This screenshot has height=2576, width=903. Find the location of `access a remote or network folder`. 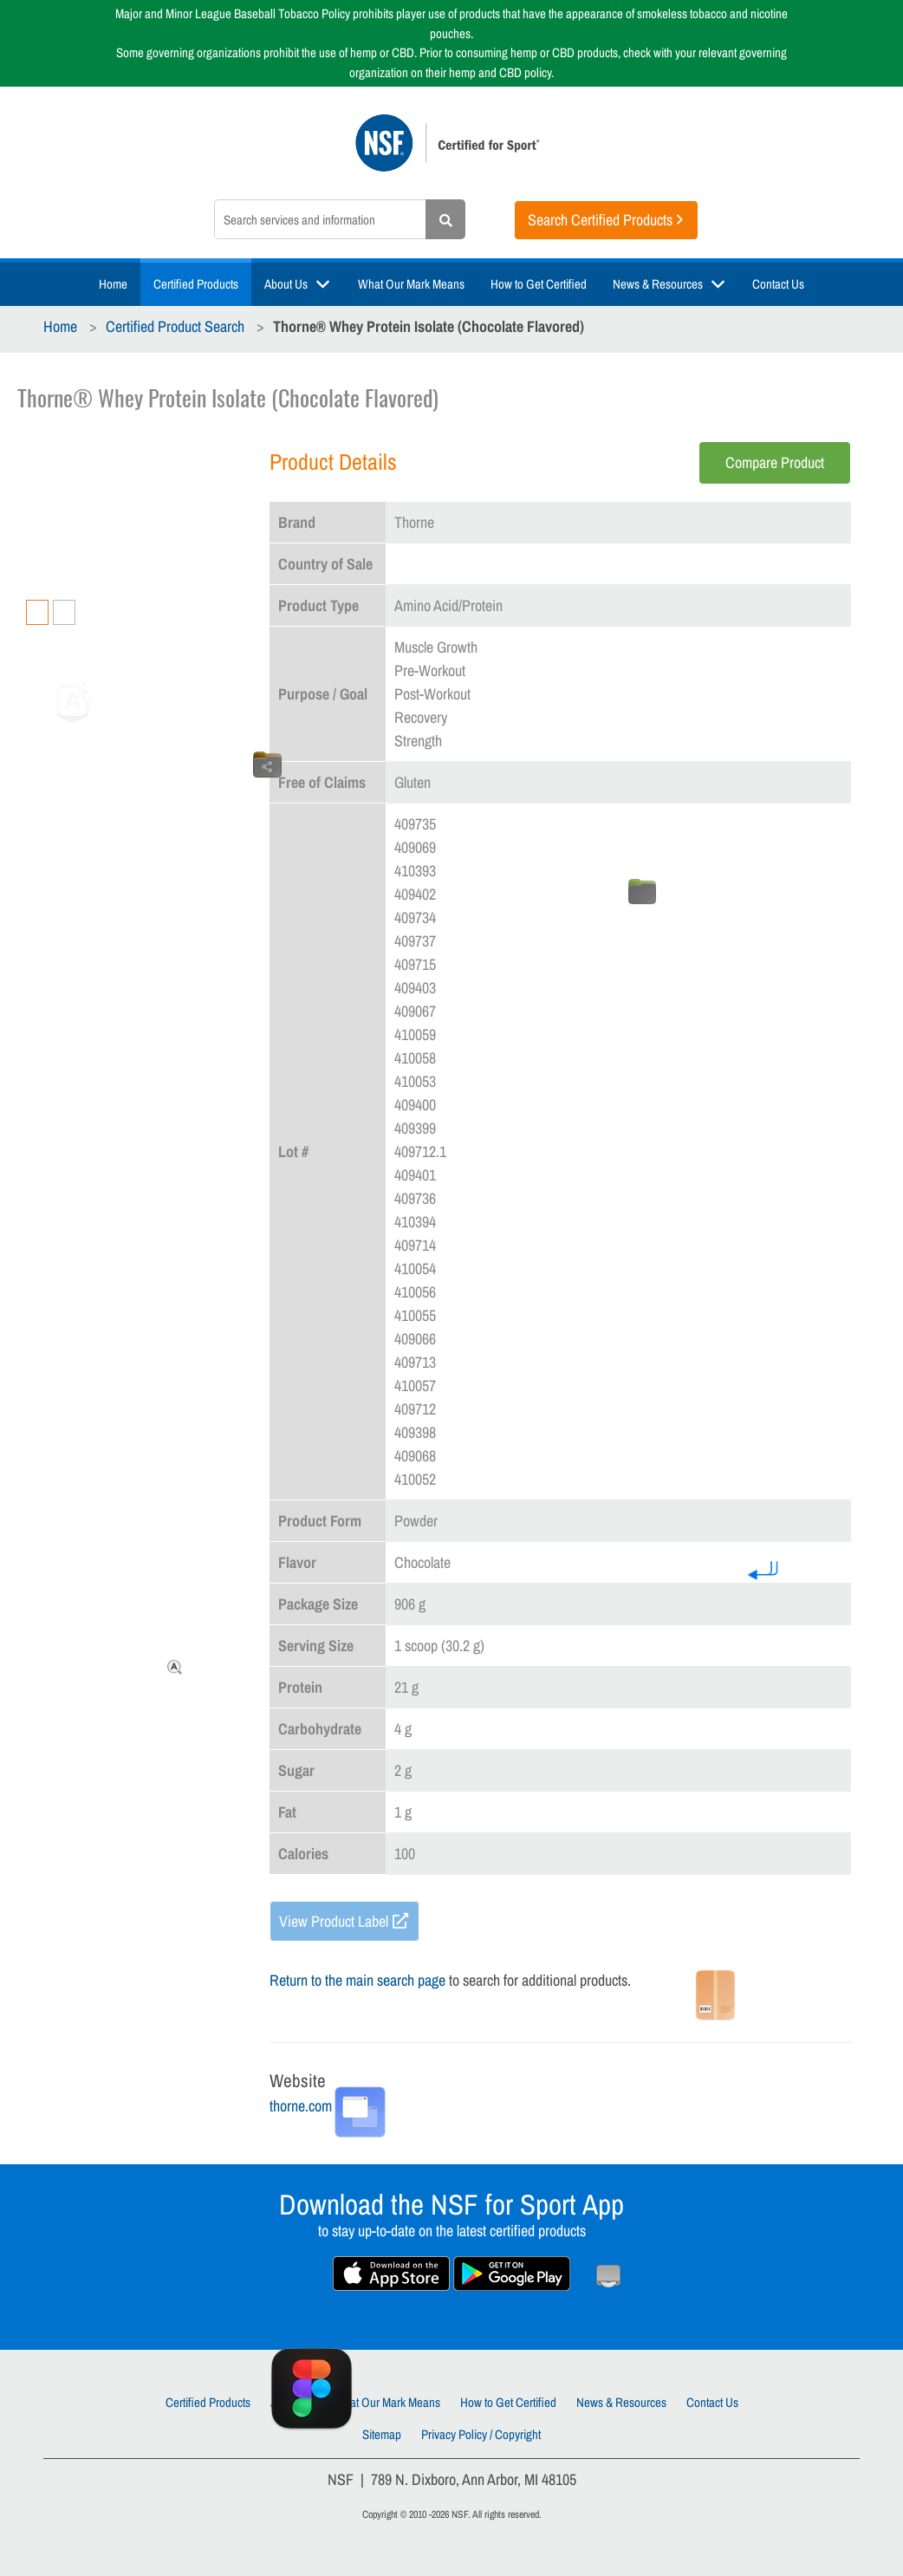

access a remote or network folder is located at coordinates (642, 891).